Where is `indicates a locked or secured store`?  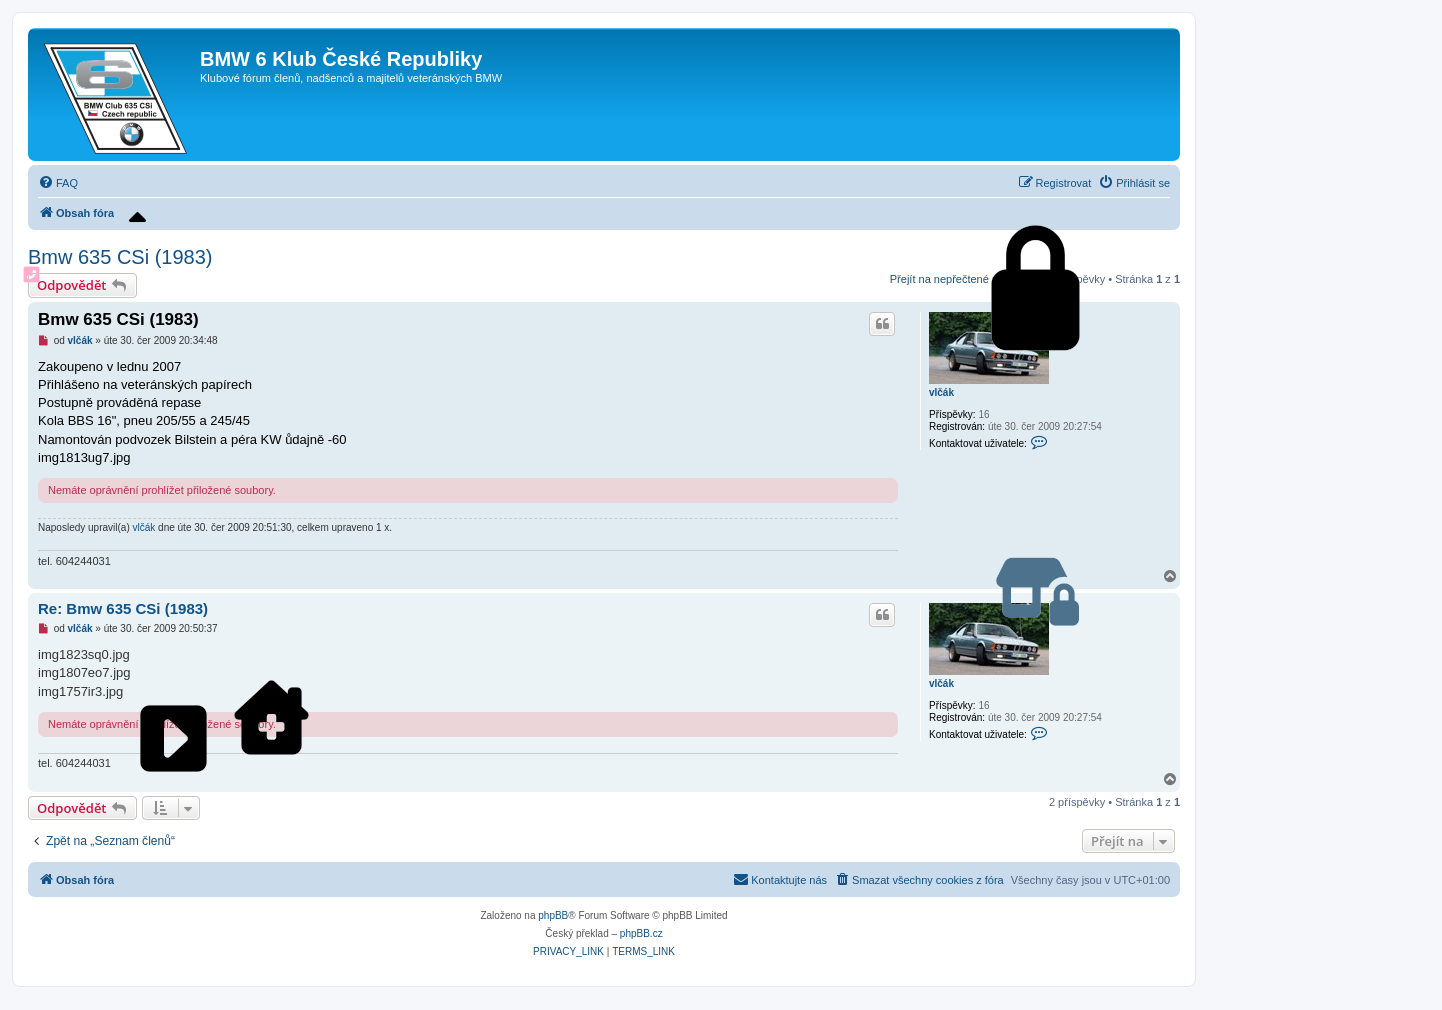
indicates a locked or secured store is located at coordinates (1036, 587).